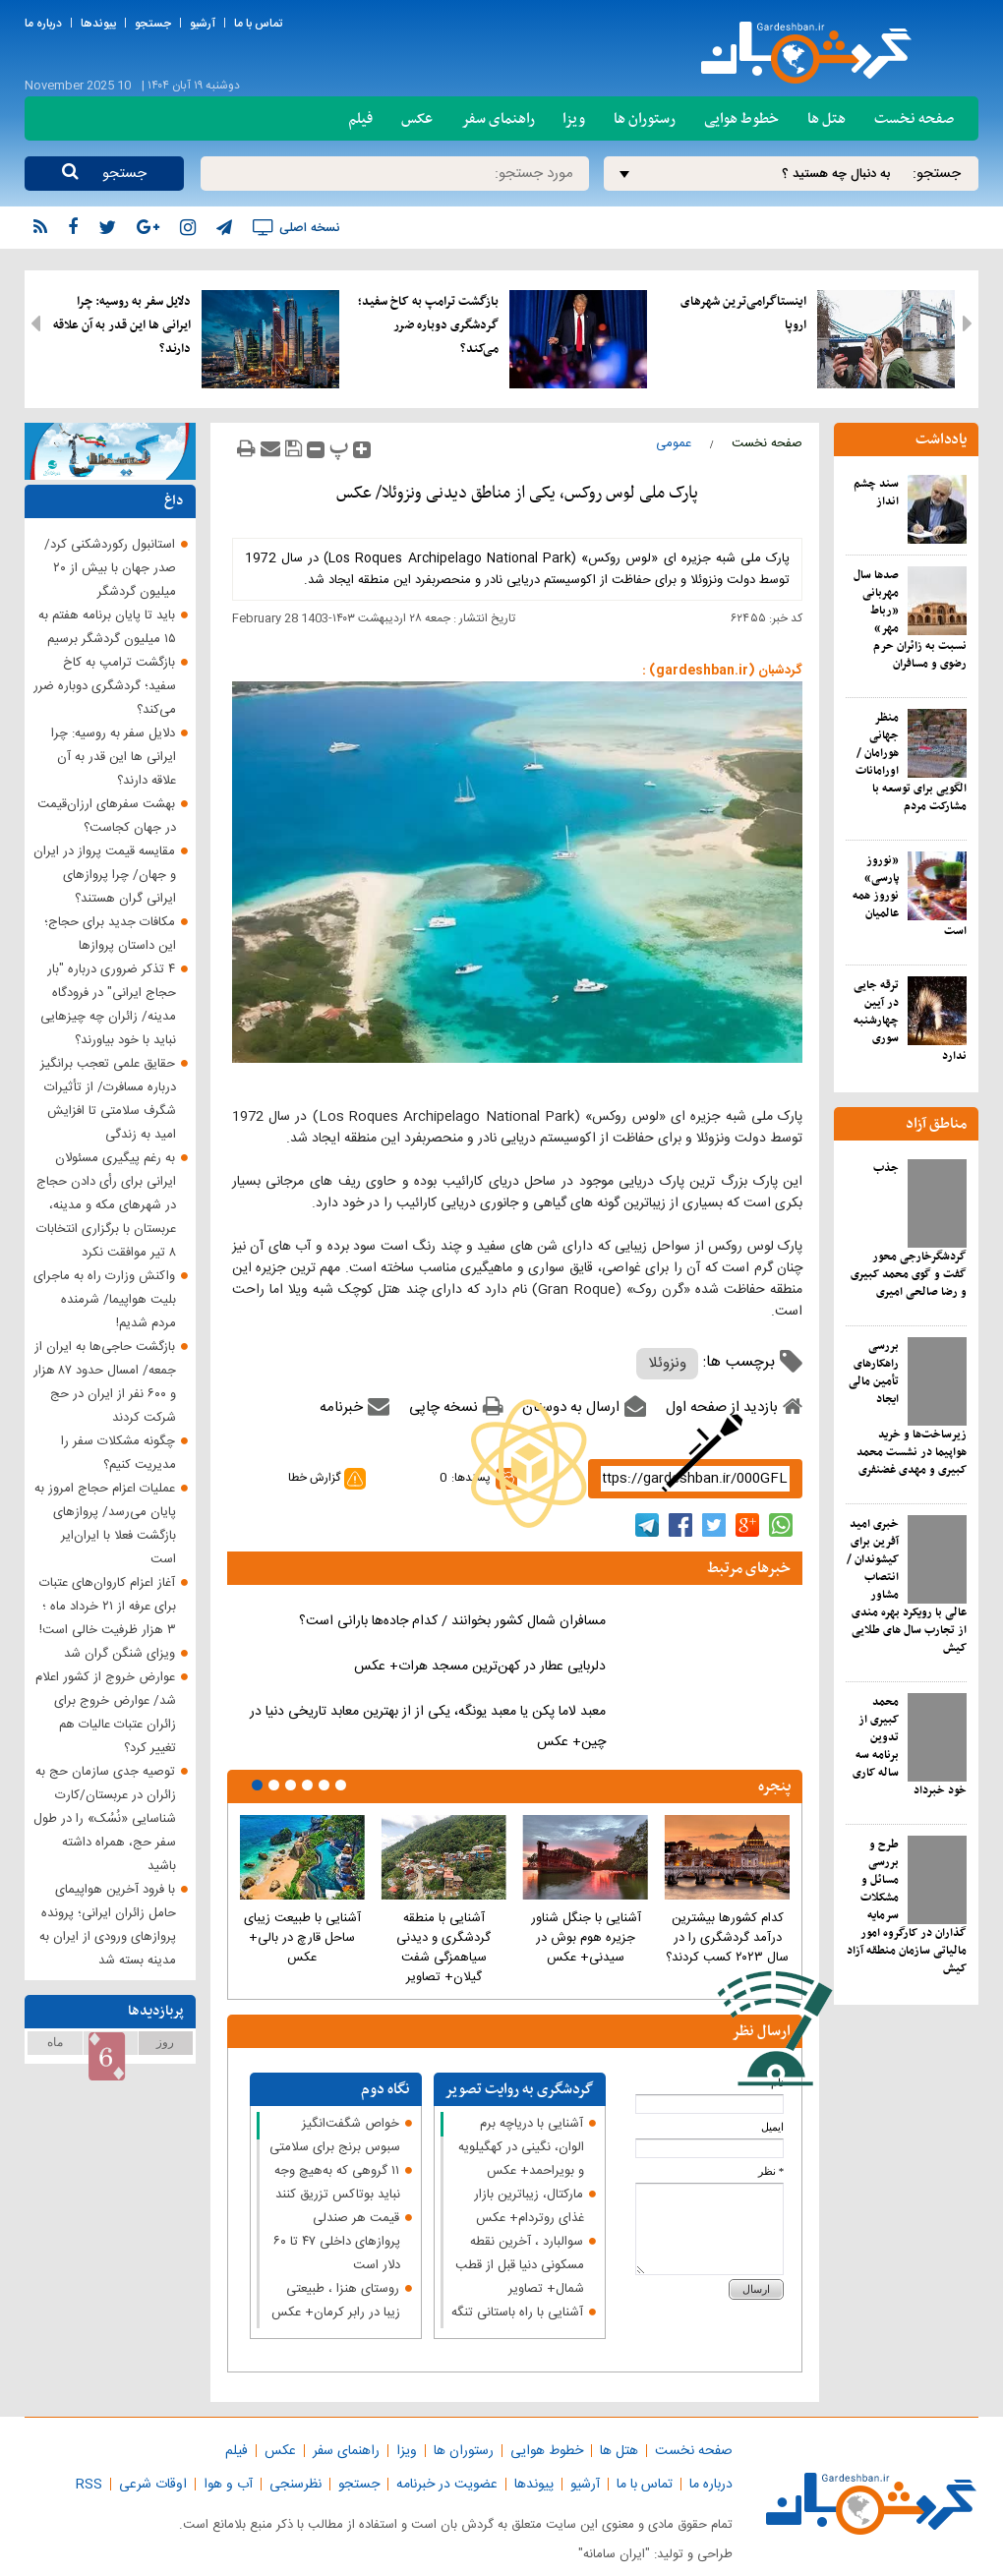 The width and height of the screenshot is (1003, 2576). What do you see at coordinates (702, 1453) in the screenshot?
I see `select anti-tank weapon` at bounding box center [702, 1453].